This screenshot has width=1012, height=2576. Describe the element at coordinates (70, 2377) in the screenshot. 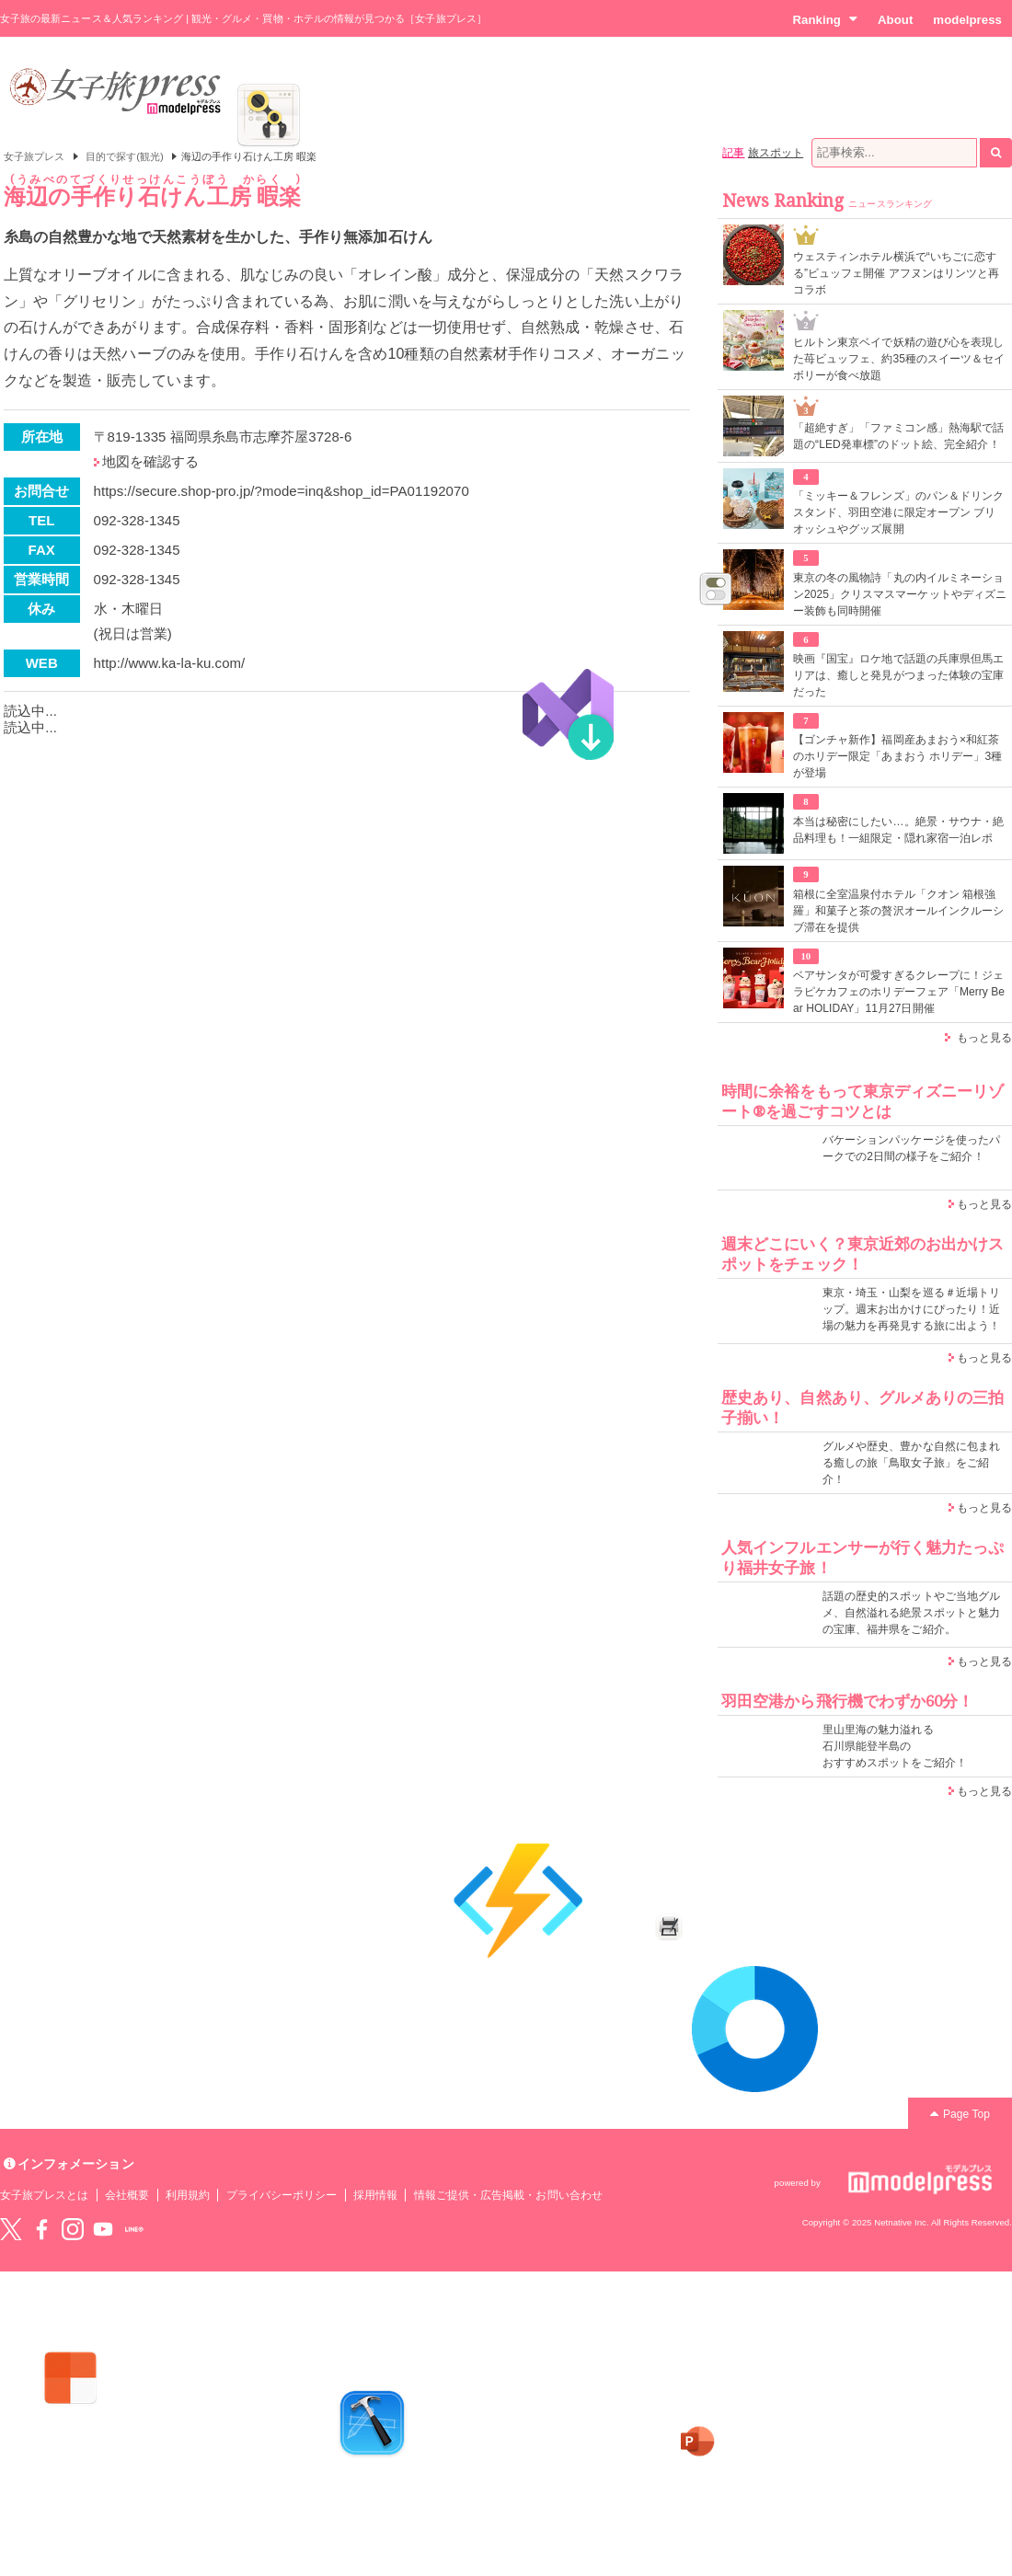

I see `switch to the bottom-right workspace` at that location.